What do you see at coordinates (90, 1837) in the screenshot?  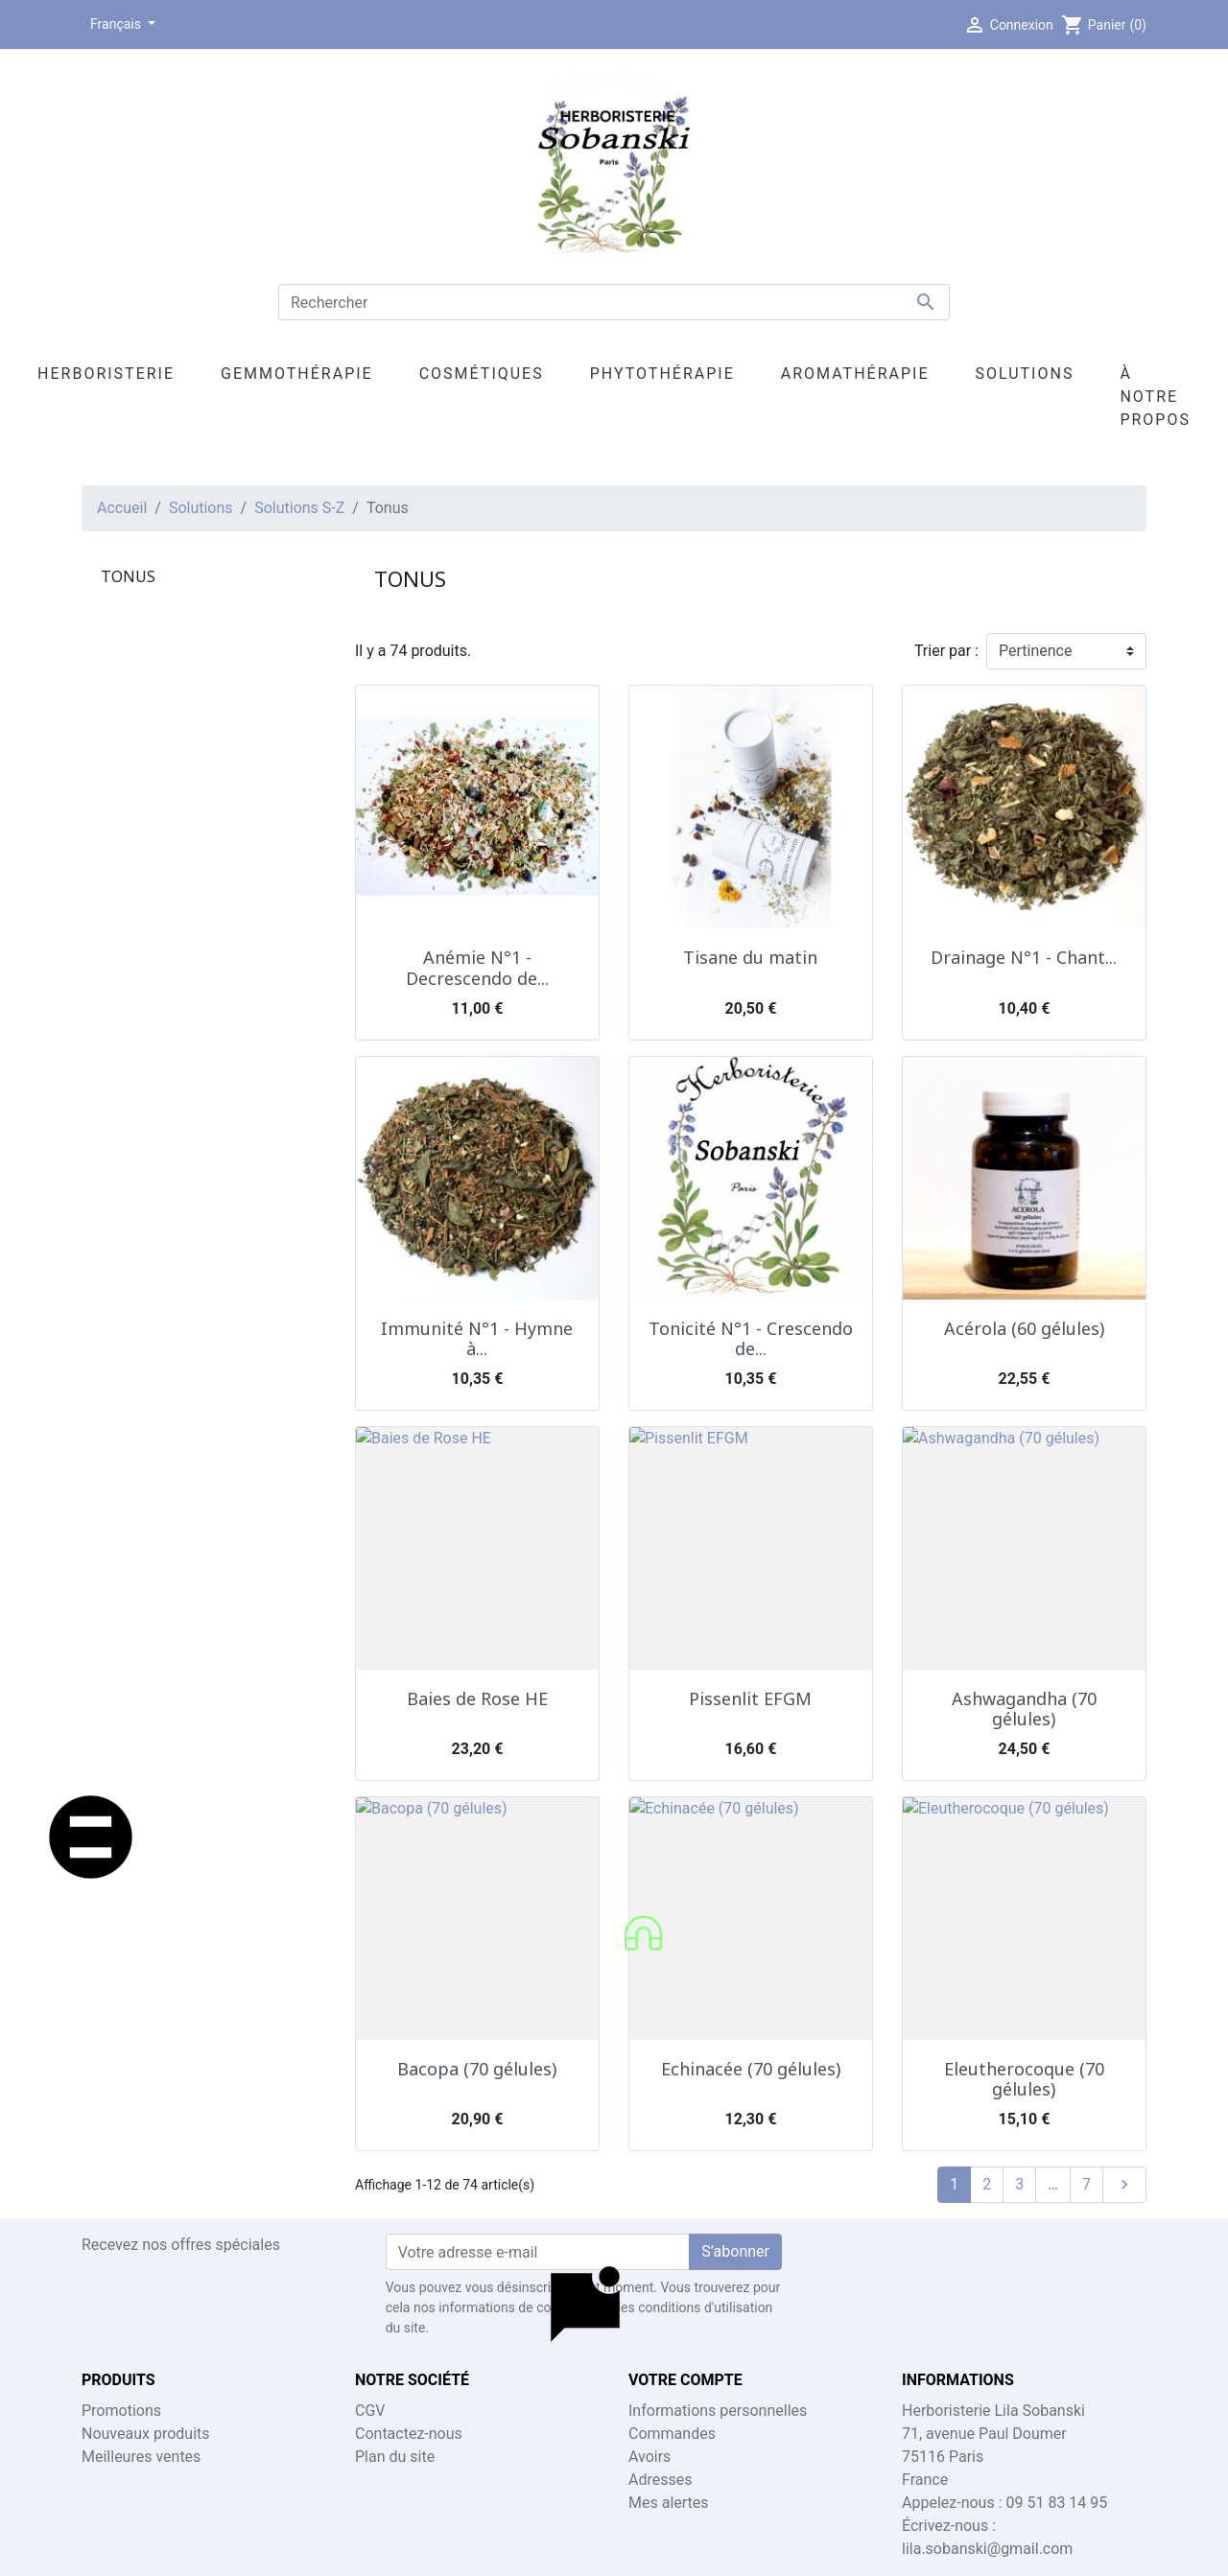 I see `set a conditional breakpoint in the debugger` at bounding box center [90, 1837].